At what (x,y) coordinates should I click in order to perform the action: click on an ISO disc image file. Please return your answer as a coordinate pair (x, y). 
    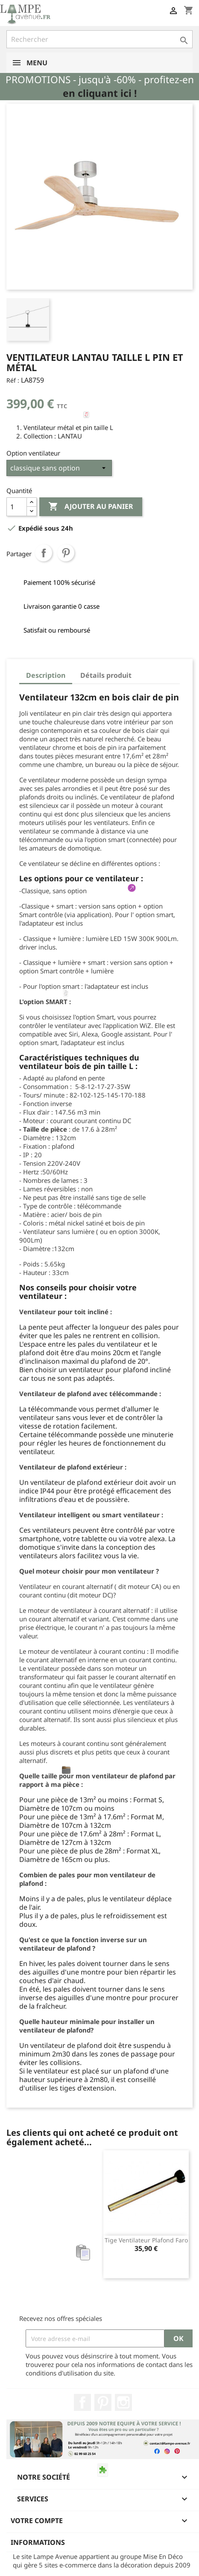
    Looking at the image, I should click on (65, 993).